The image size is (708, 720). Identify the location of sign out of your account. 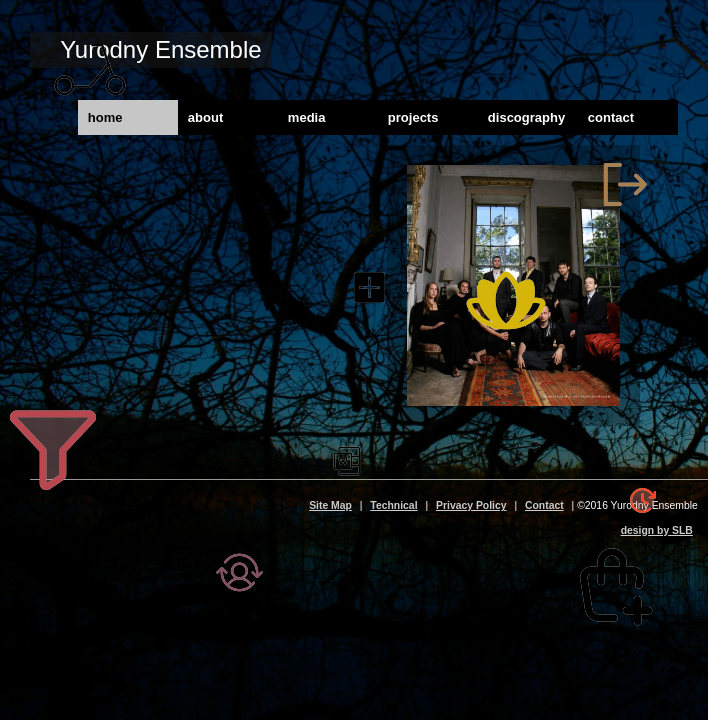
(623, 184).